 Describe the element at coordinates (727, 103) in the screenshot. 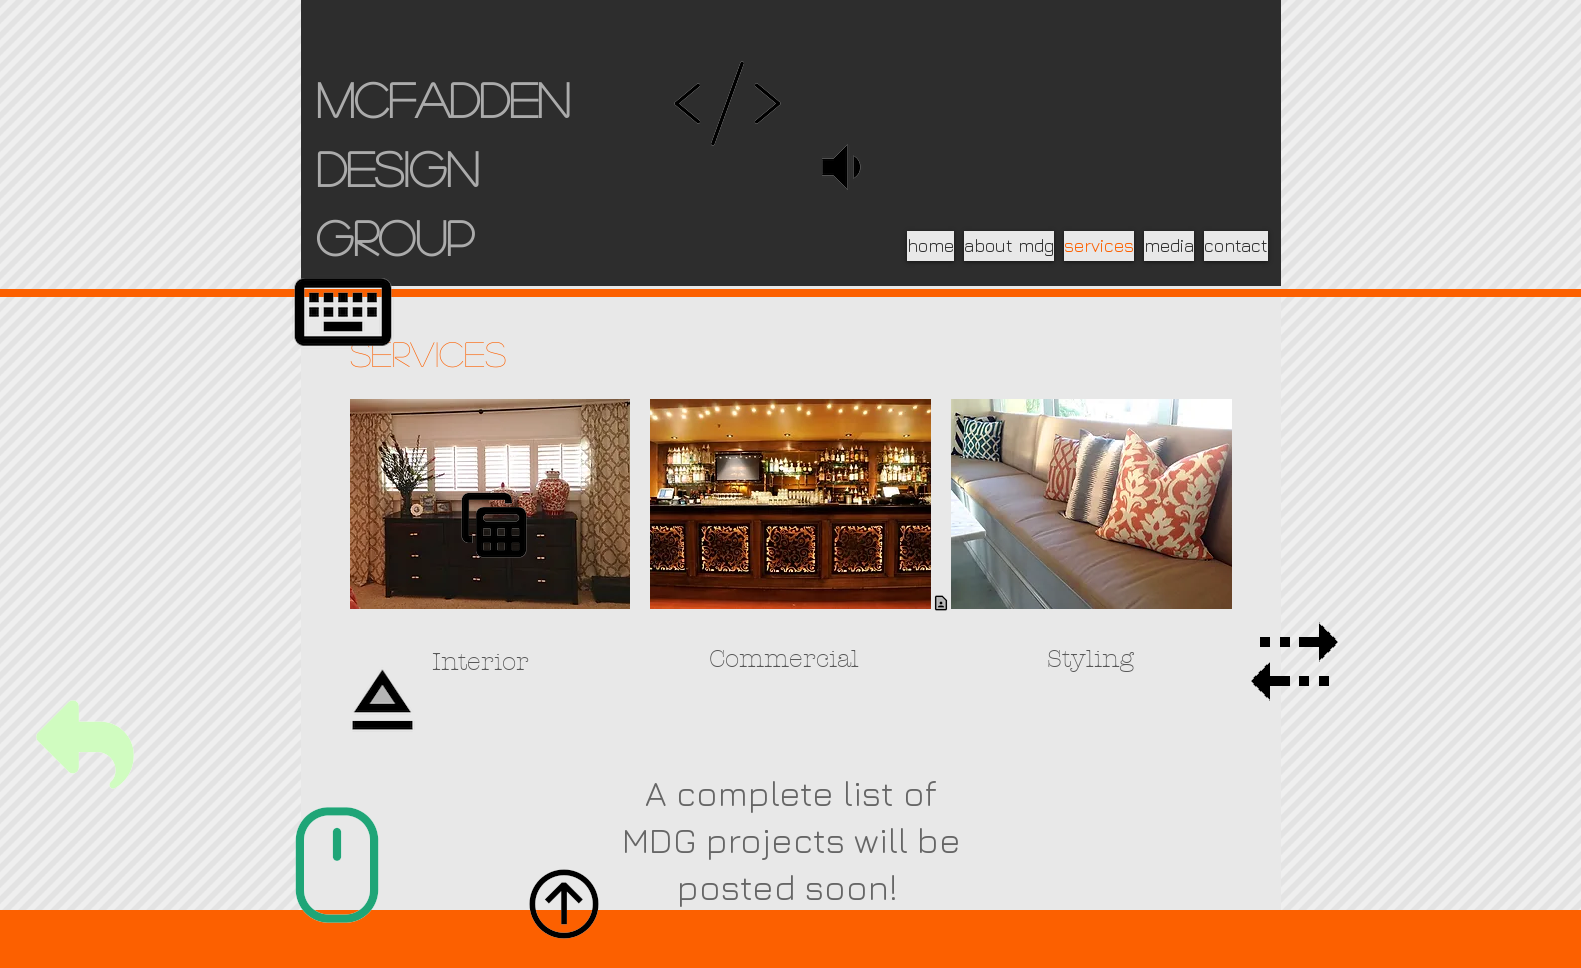

I see `view or edit source code` at that location.